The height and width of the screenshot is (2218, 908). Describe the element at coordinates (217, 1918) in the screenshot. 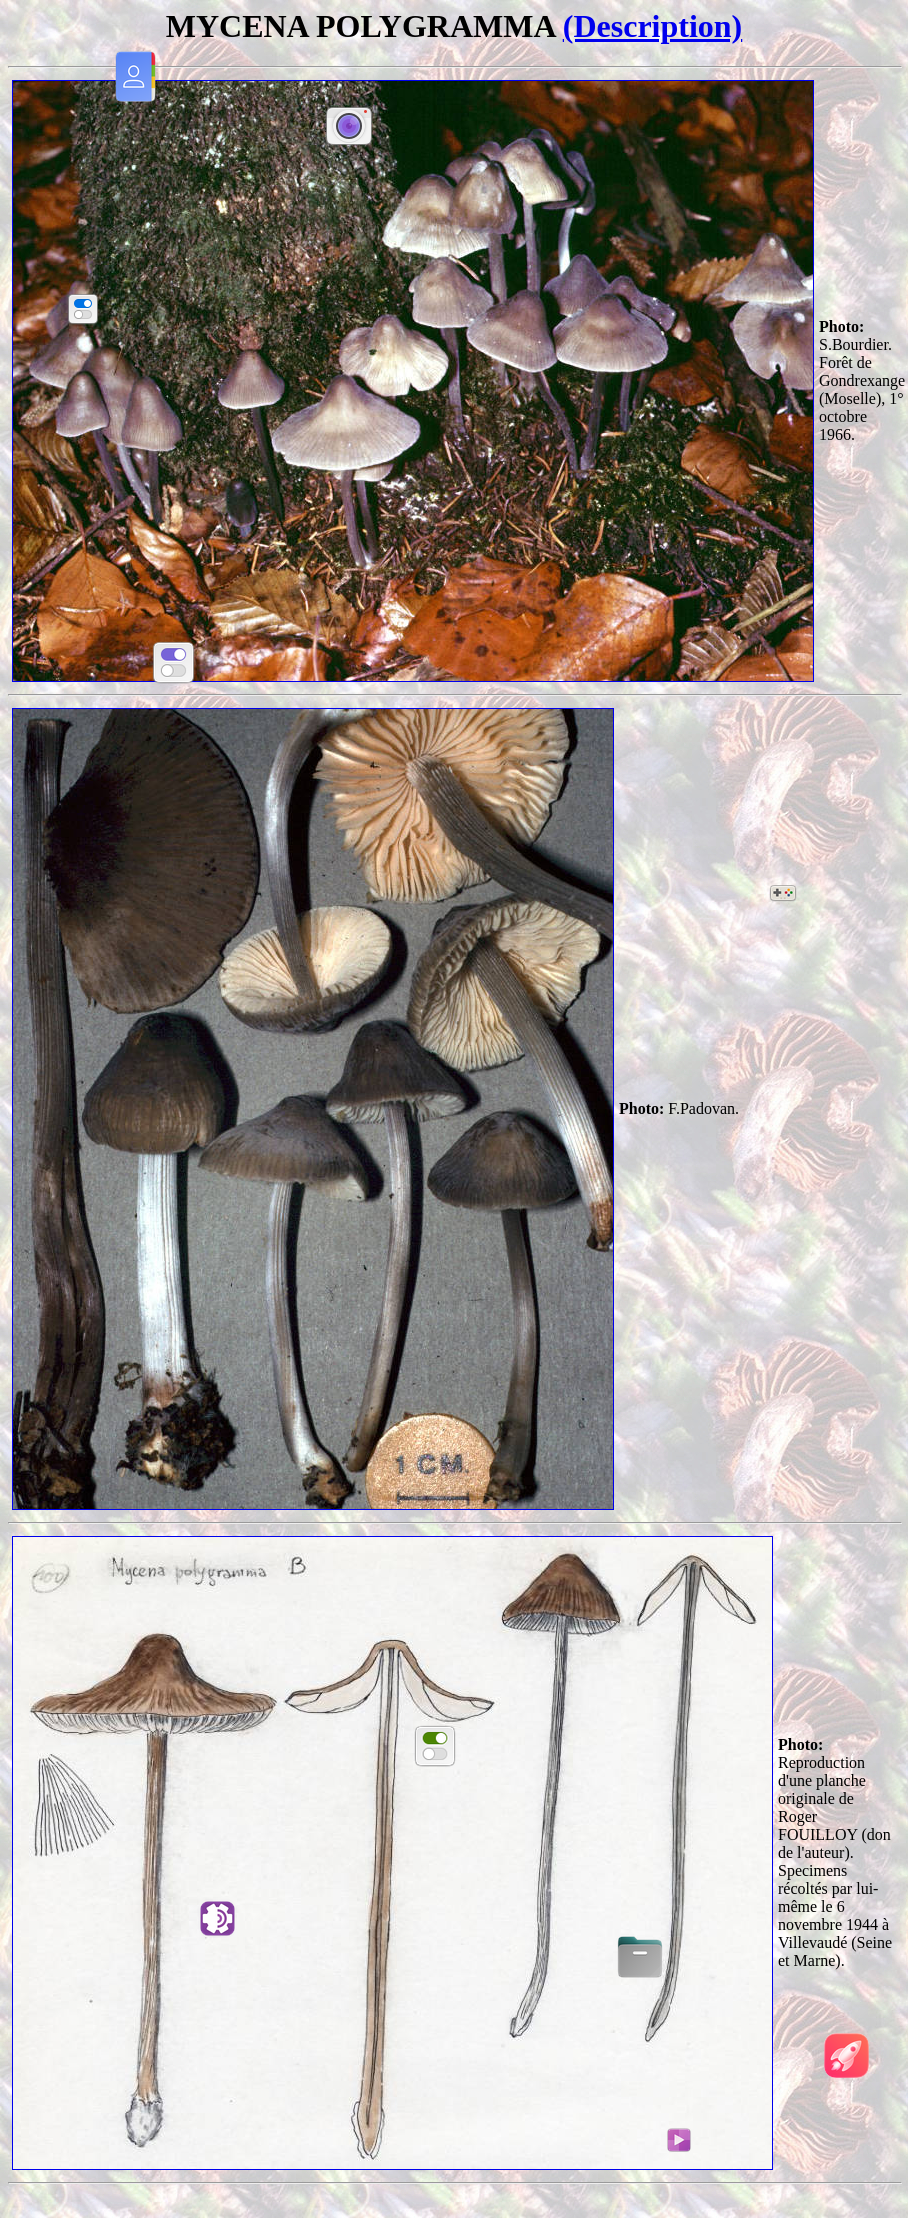

I see `open carburetor app settings` at that location.